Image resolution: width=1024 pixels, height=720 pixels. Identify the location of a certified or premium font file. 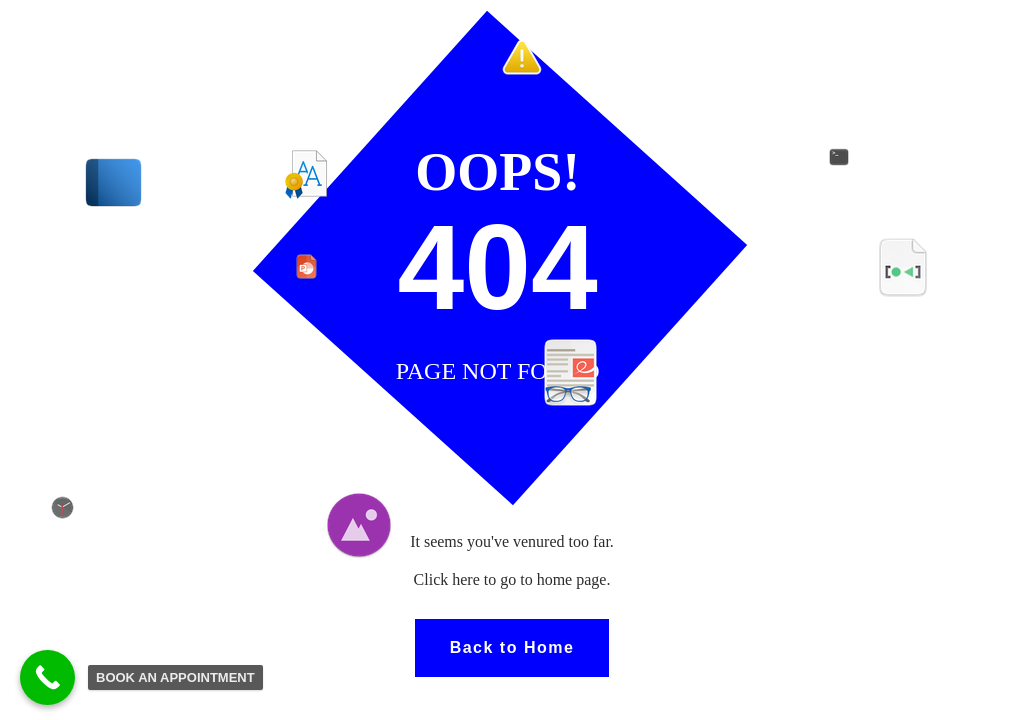
(309, 173).